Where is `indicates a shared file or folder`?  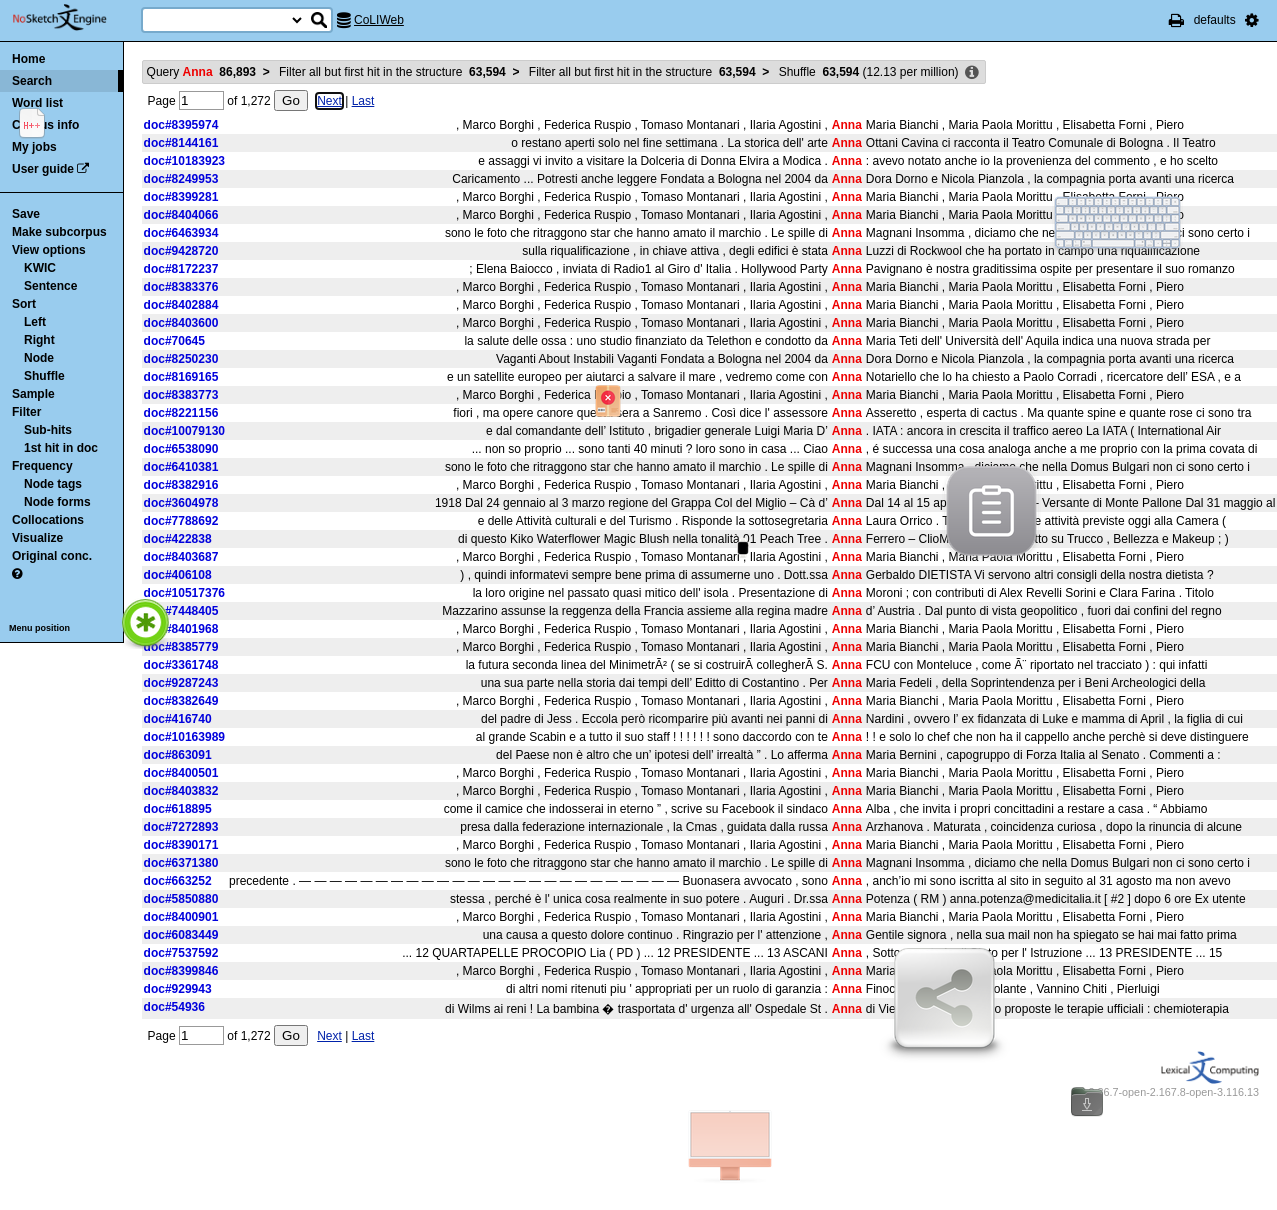
indicates a shared file or folder is located at coordinates (945, 1003).